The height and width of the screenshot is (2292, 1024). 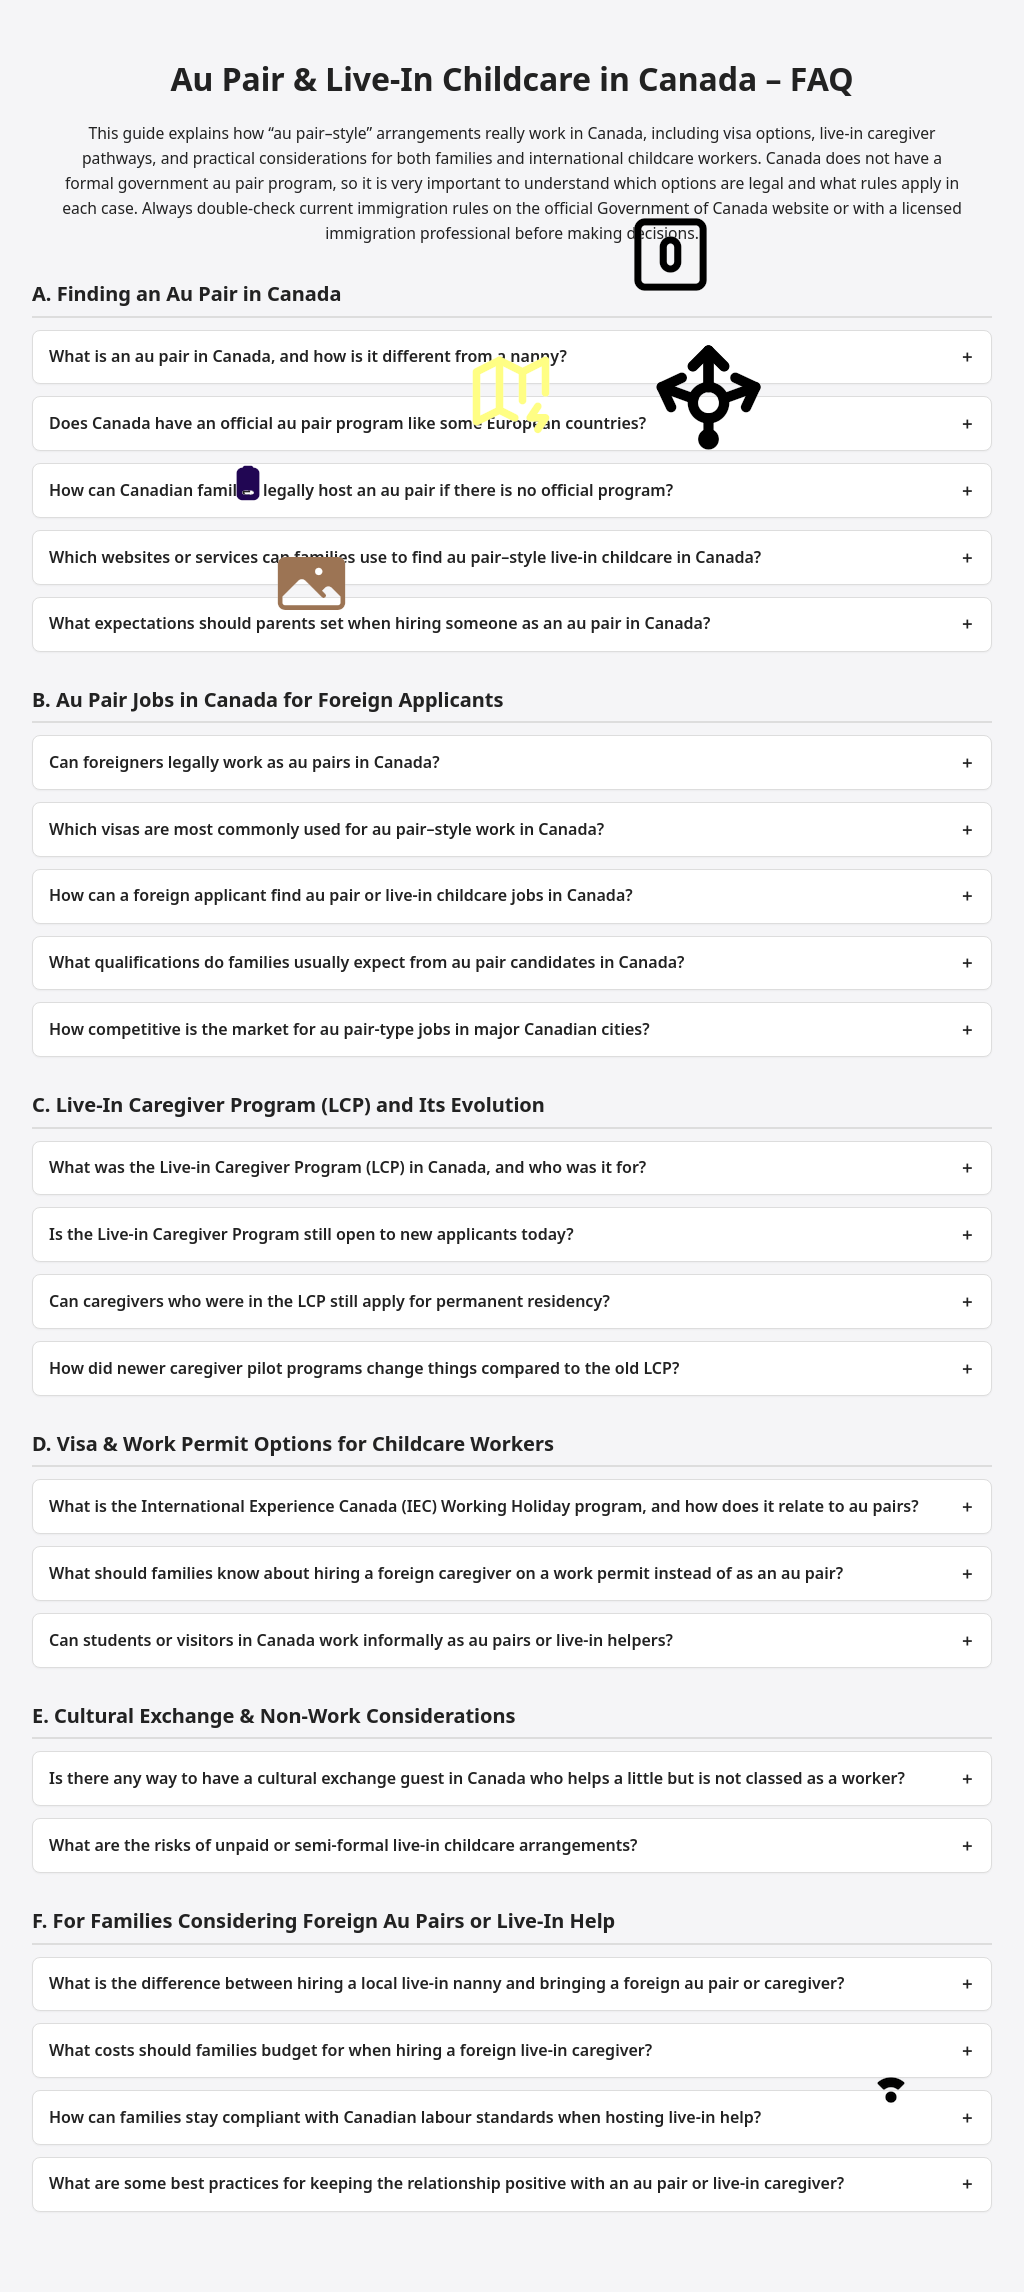 What do you see at coordinates (708, 397) in the screenshot?
I see `configure load balancer settings` at bounding box center [708, 397].